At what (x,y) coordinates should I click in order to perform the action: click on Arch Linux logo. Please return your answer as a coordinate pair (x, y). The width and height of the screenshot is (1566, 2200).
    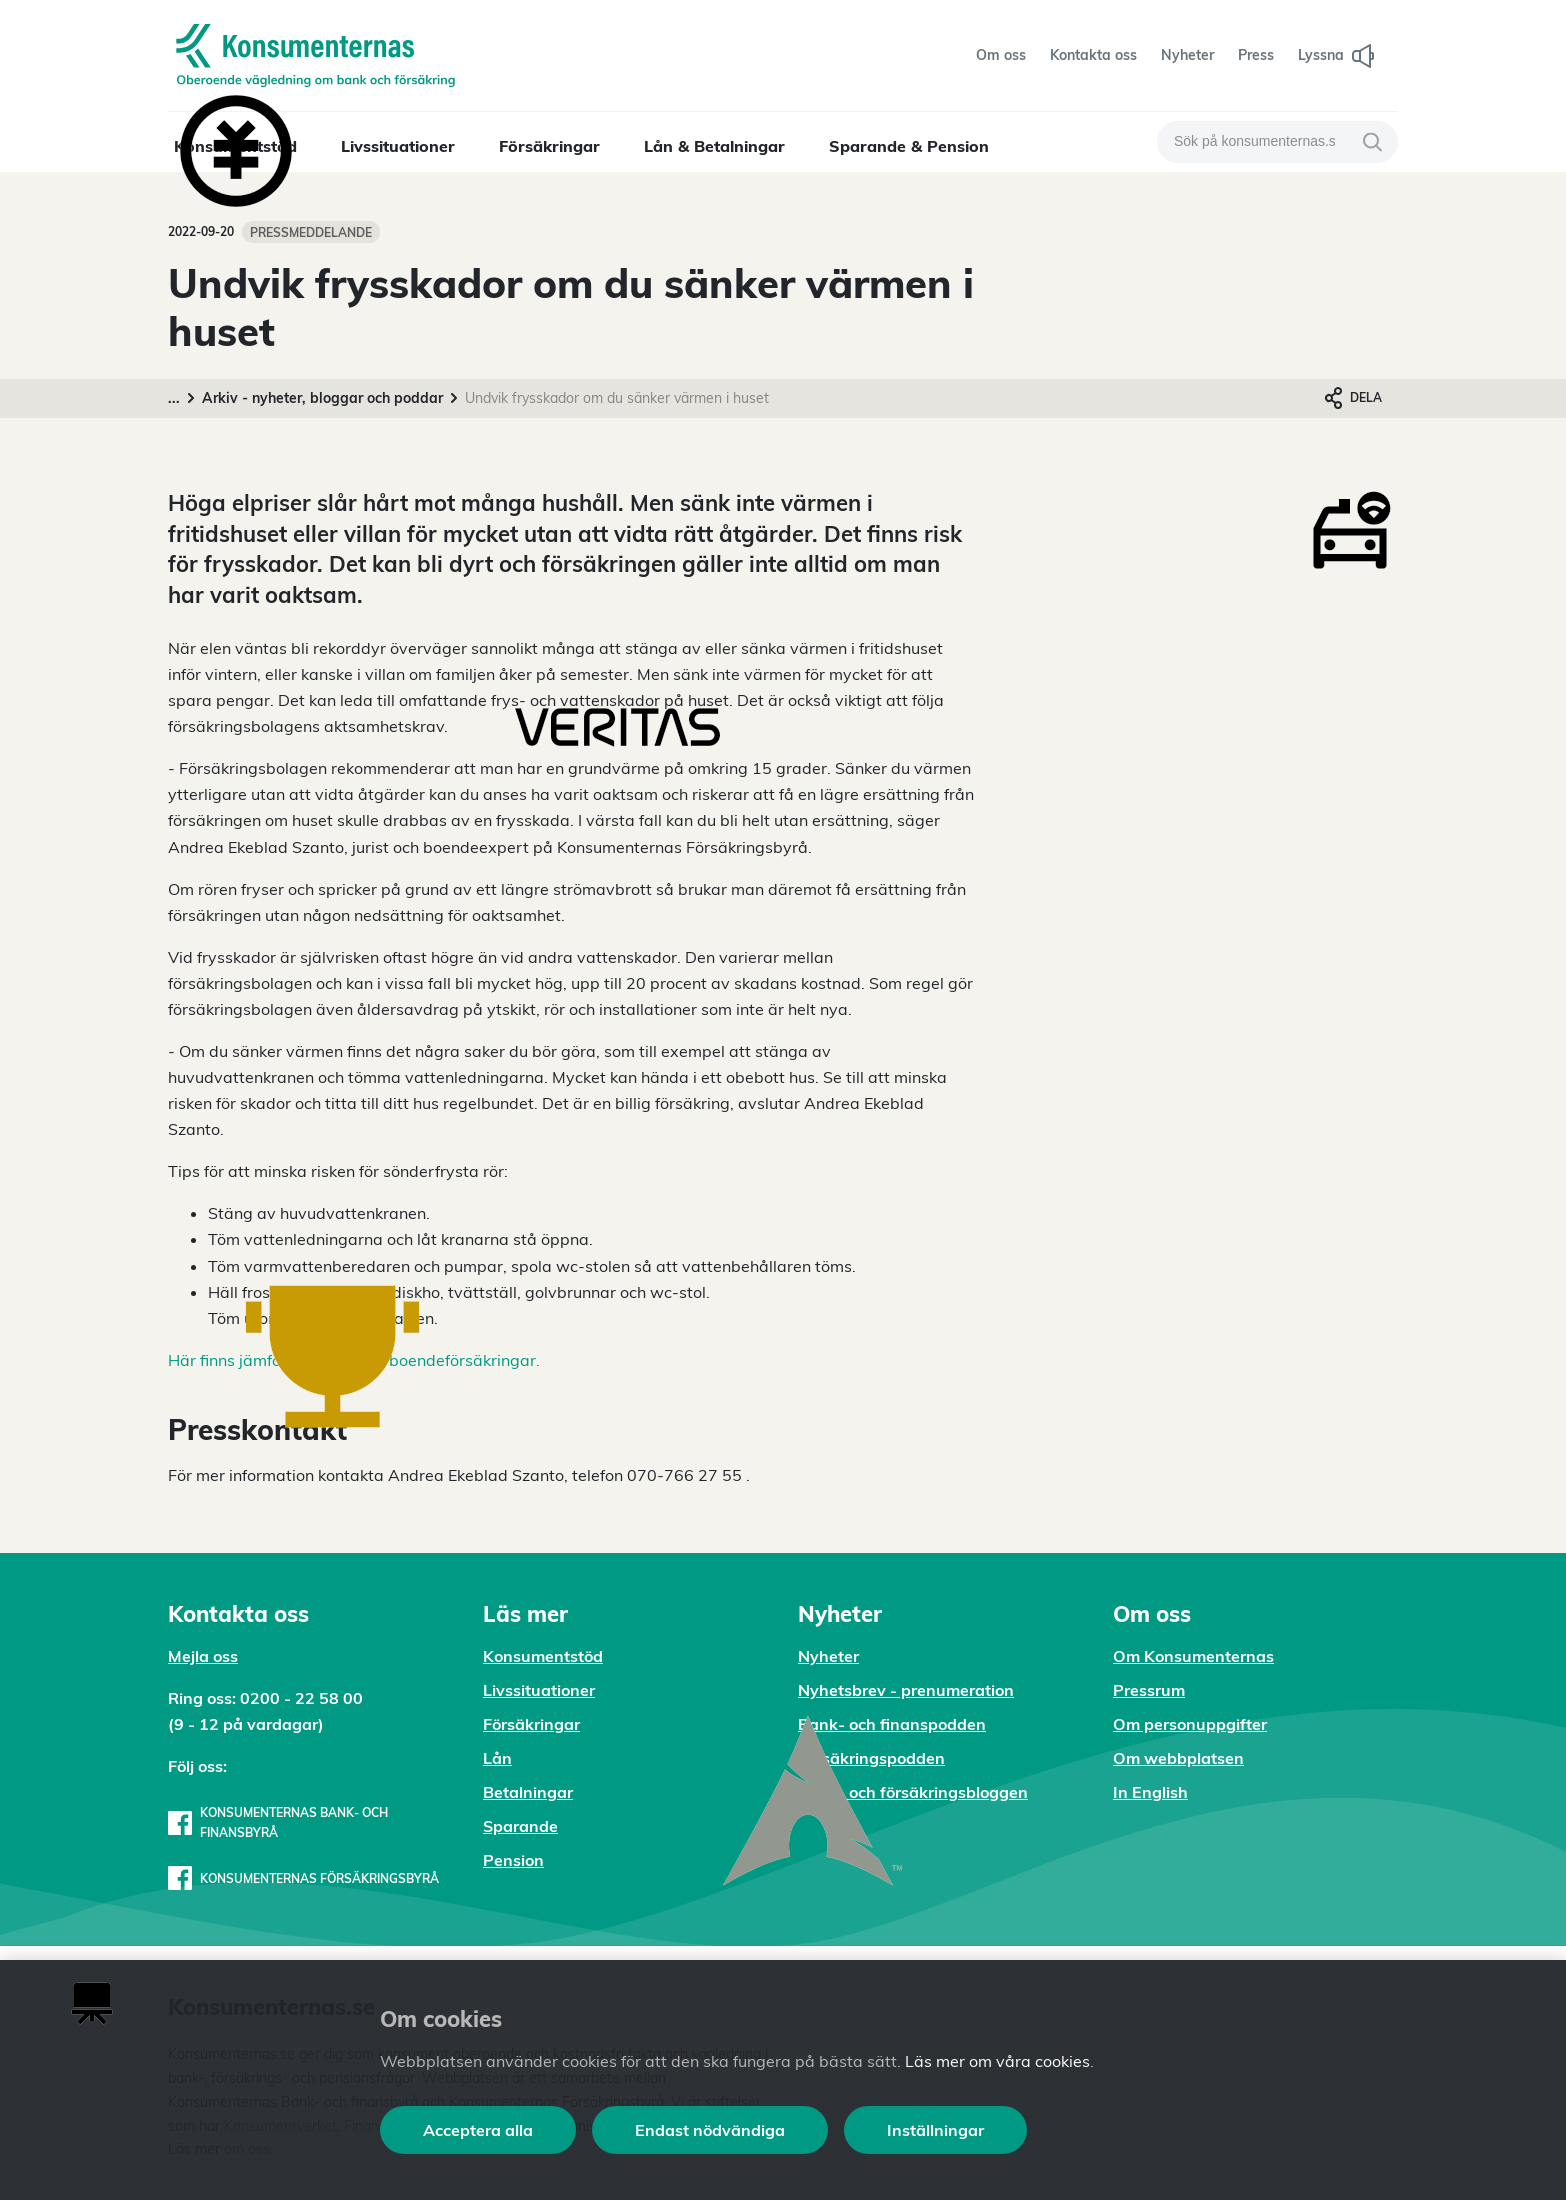
    Looking at the image, I should click on (812, 1800).